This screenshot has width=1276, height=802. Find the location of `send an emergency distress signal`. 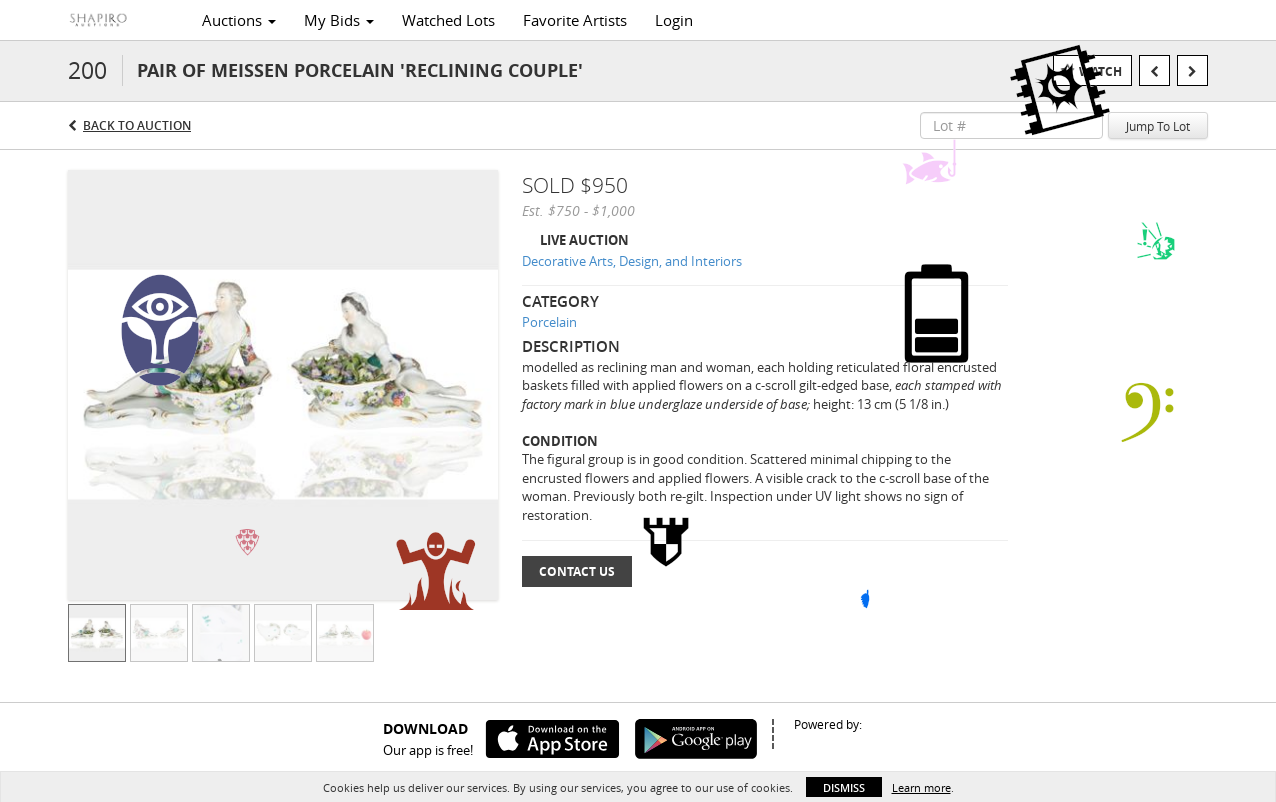

send an emergency distress signal is located at coordinates (1156, 241).